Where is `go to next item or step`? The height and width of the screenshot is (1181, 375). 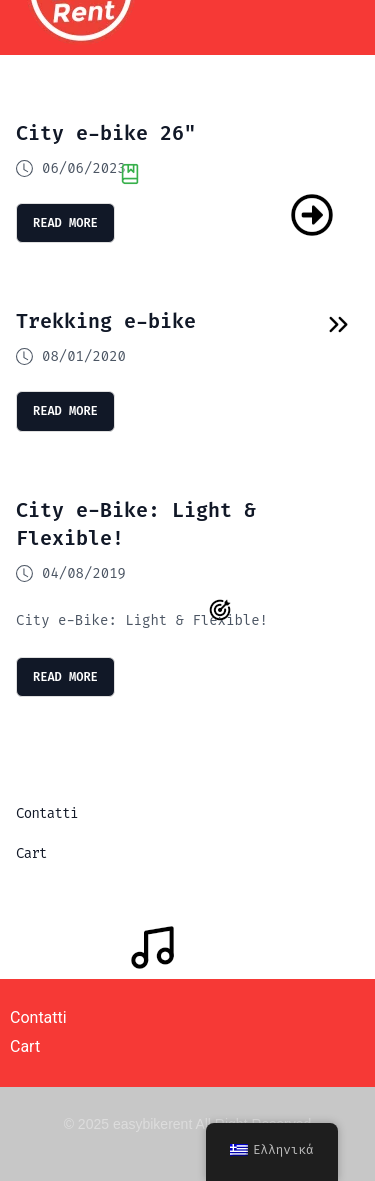 go to next item or step is located at coordinates (312, 215).